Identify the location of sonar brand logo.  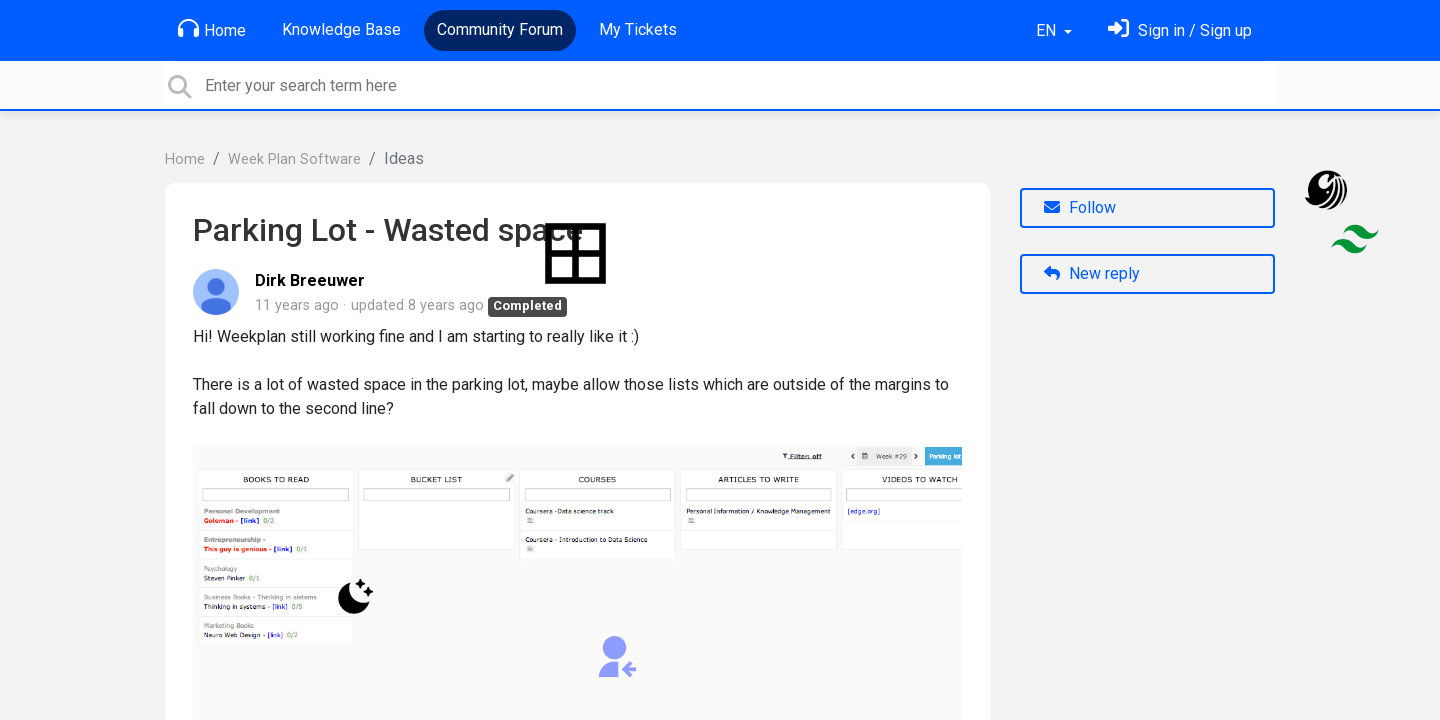
(1326, 190).